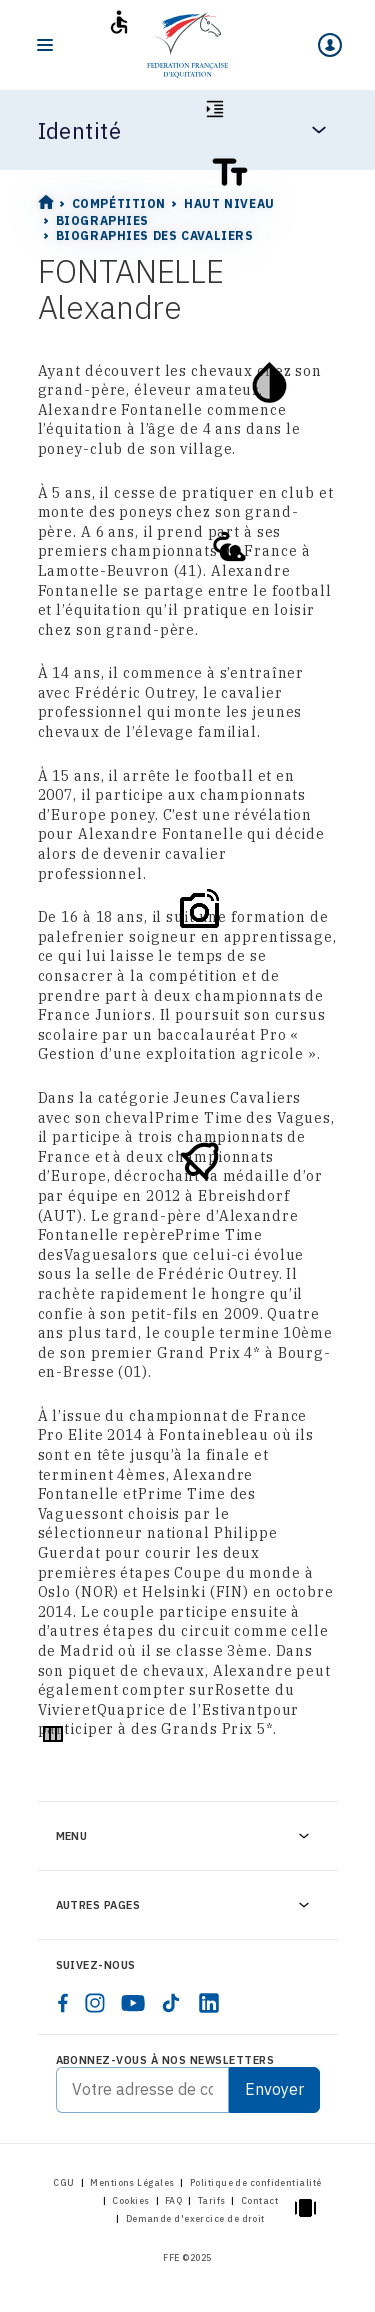  What do you see at coordinates (229, 546) in the screenshot?
I see `request pest control services for rodents` at bounding box center [229, 546].